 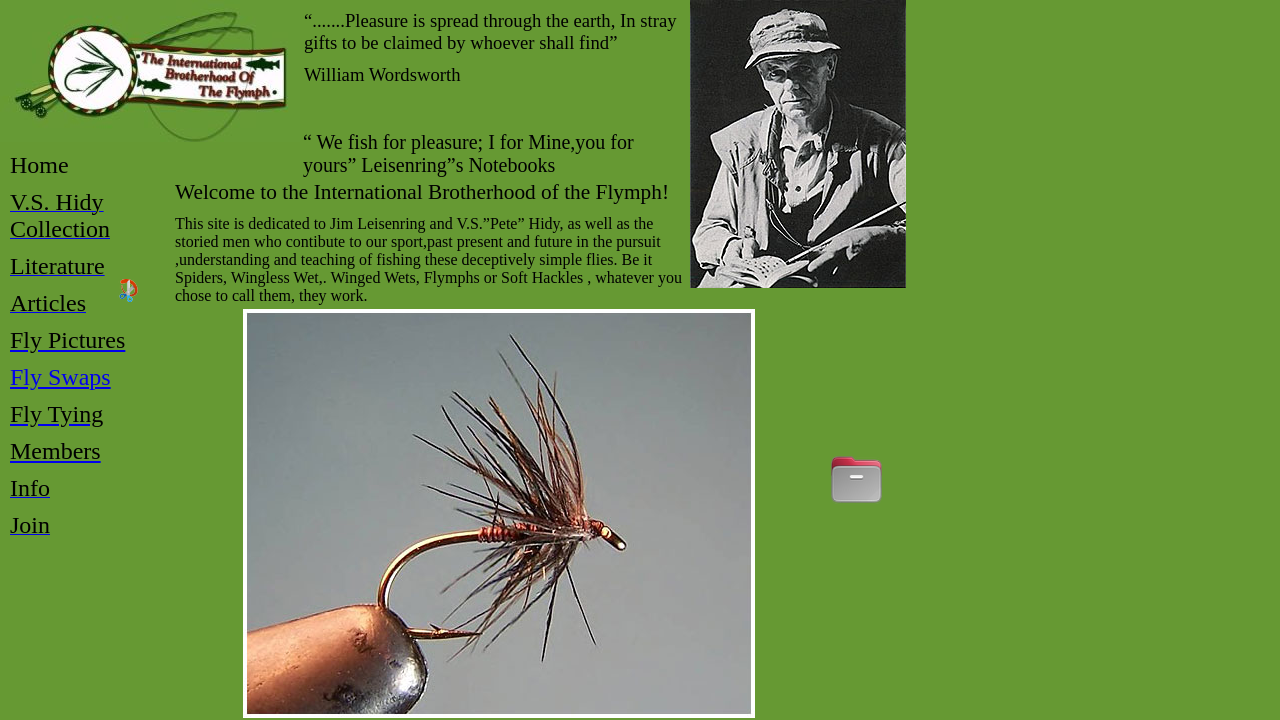 What do you see at coordinates (856, 479) in the screenshot?
I see `open the nautilus file manager` at bounding box center [856, 479].